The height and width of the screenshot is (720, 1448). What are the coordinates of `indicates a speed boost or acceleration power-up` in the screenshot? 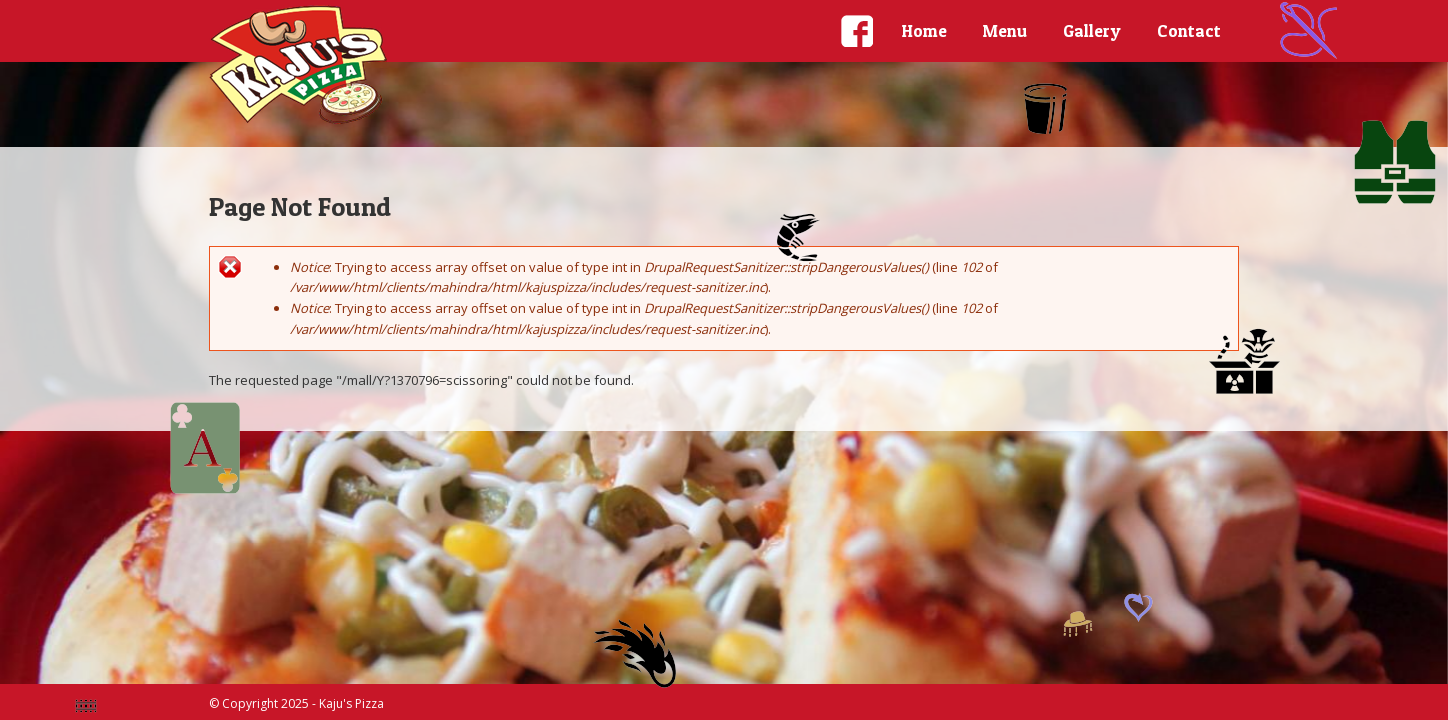 It's located at (635, 656).